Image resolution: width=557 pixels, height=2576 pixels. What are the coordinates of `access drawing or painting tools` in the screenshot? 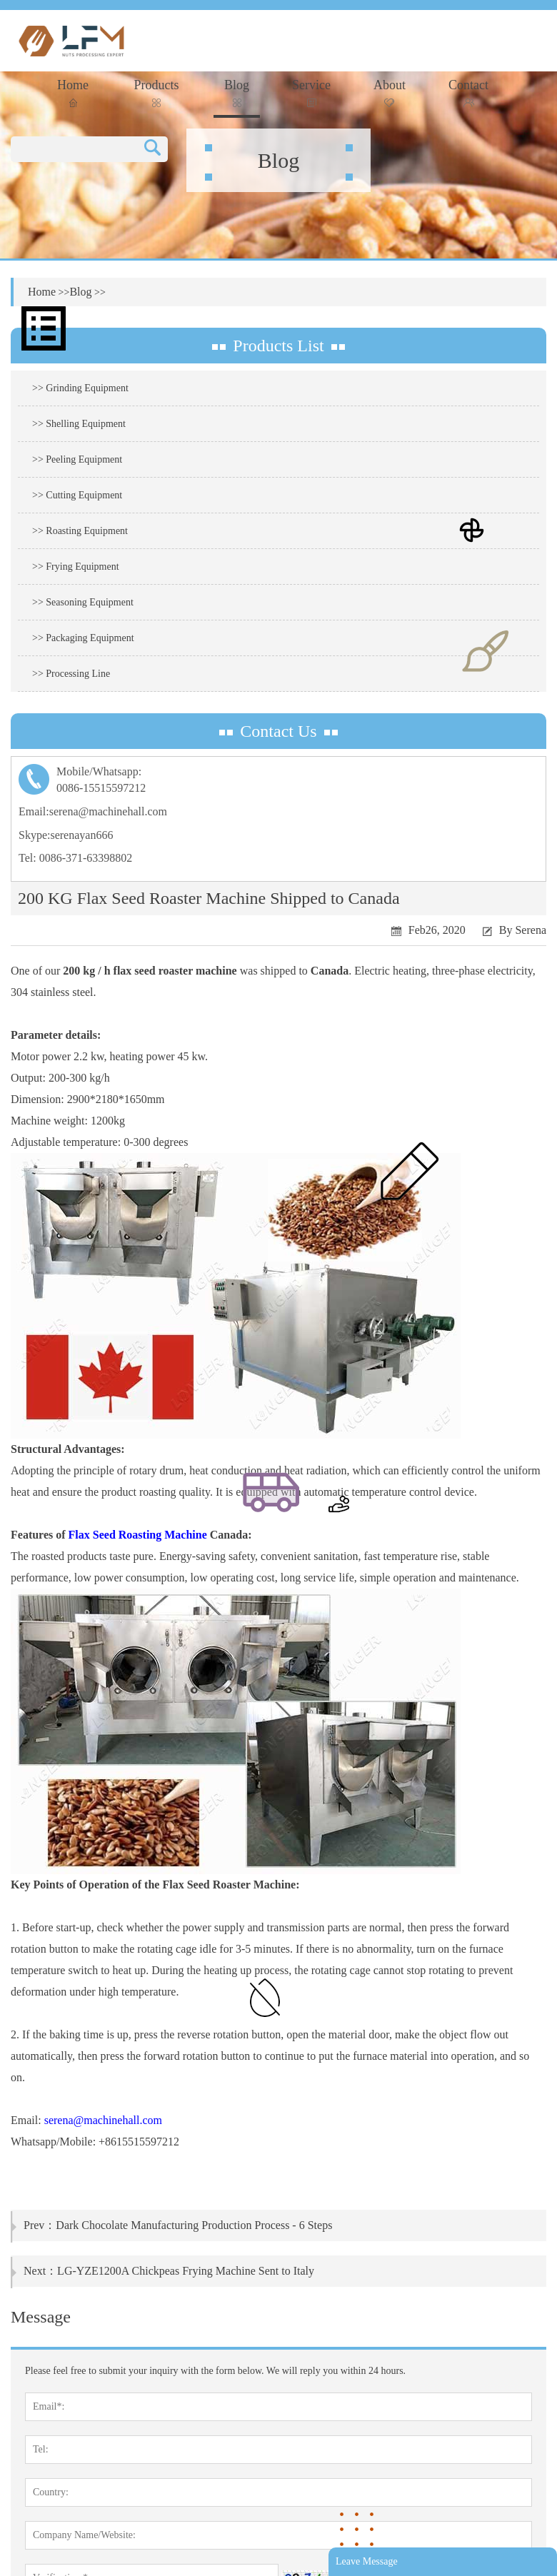 It's located at (487, 652).